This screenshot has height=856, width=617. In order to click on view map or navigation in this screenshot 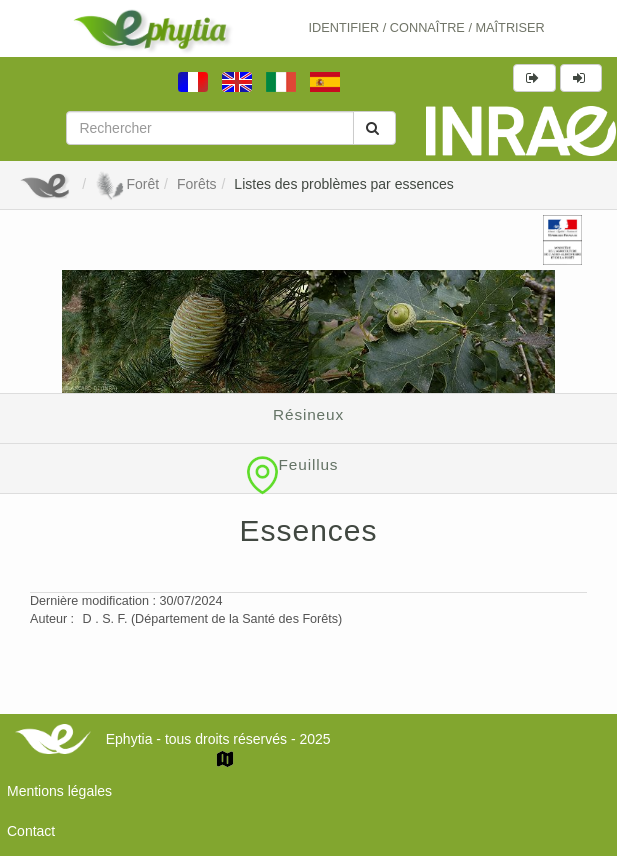, I will do `click(225, 759)`.